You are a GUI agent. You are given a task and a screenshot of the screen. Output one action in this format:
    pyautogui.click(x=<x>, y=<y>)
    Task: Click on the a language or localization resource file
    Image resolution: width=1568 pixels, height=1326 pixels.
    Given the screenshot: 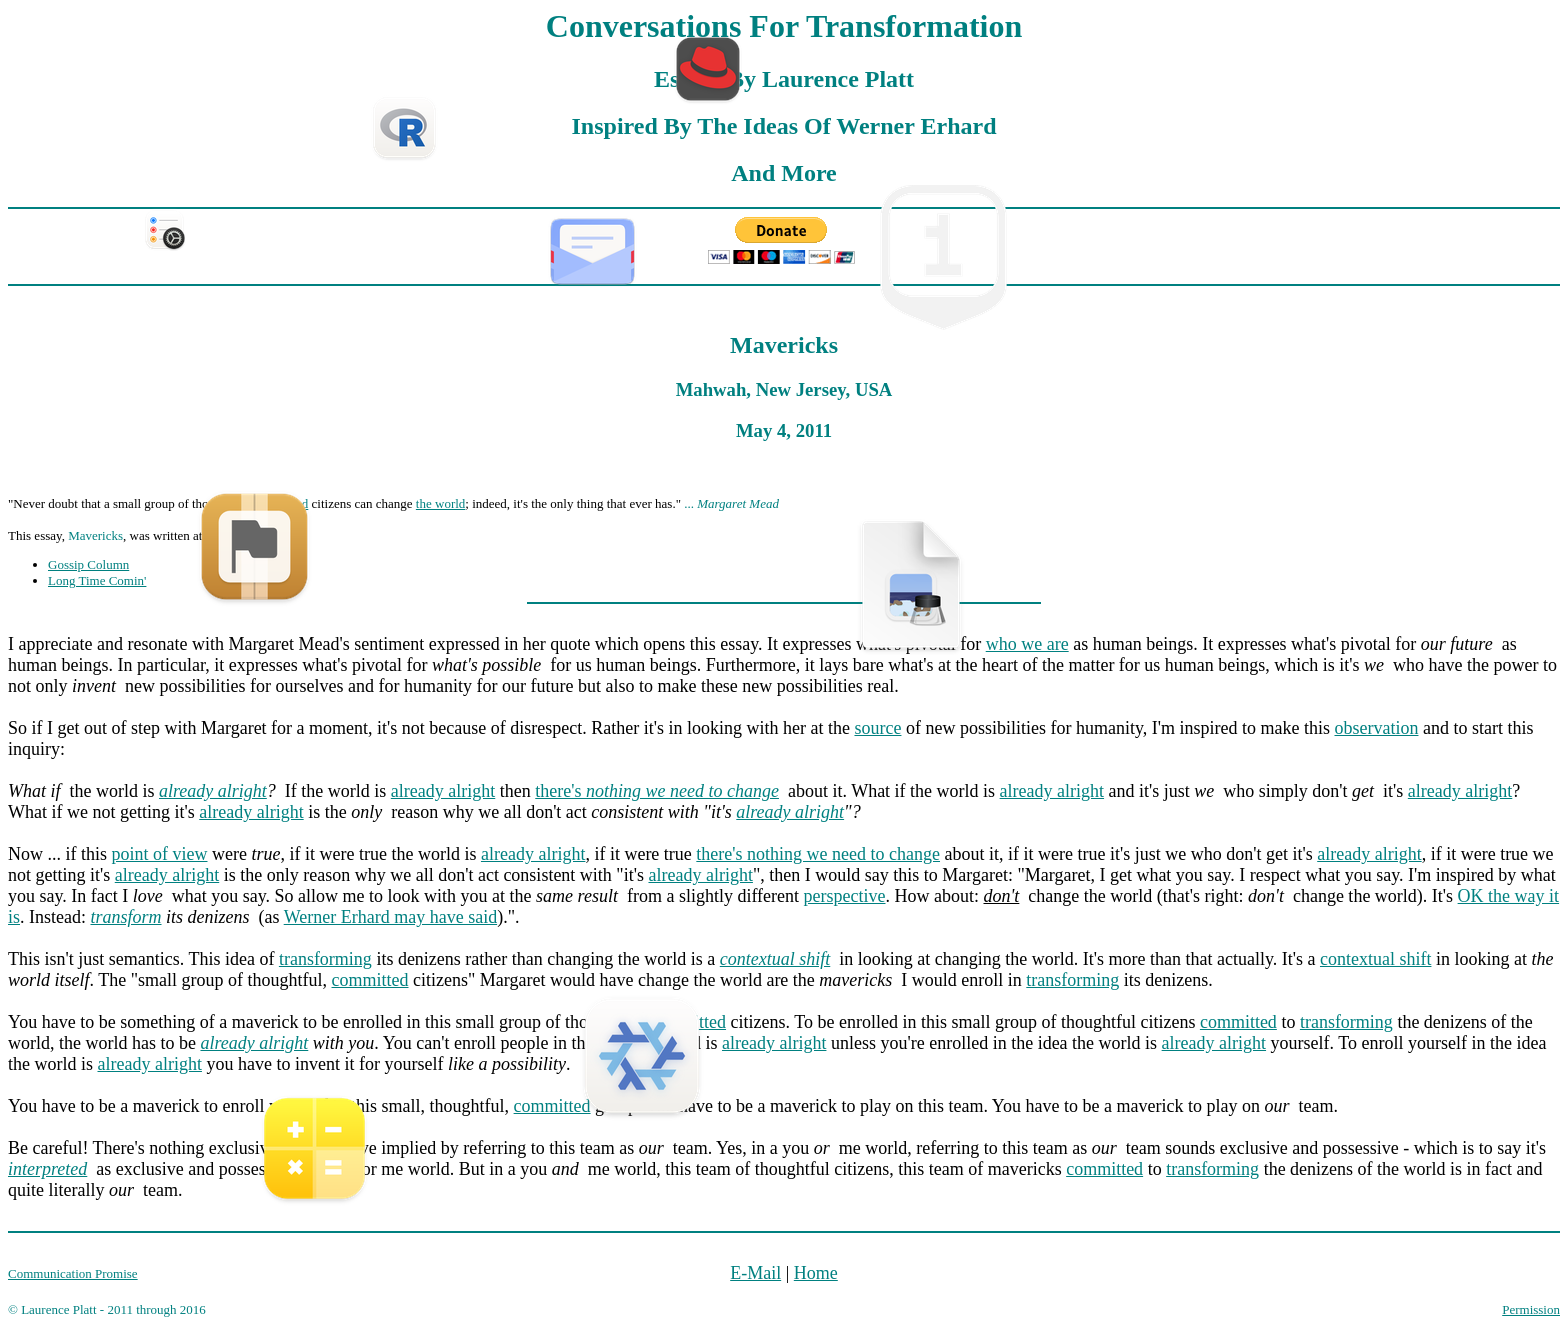 What is the action you would take?
    pyautogui.click(x=254, y=548)
    